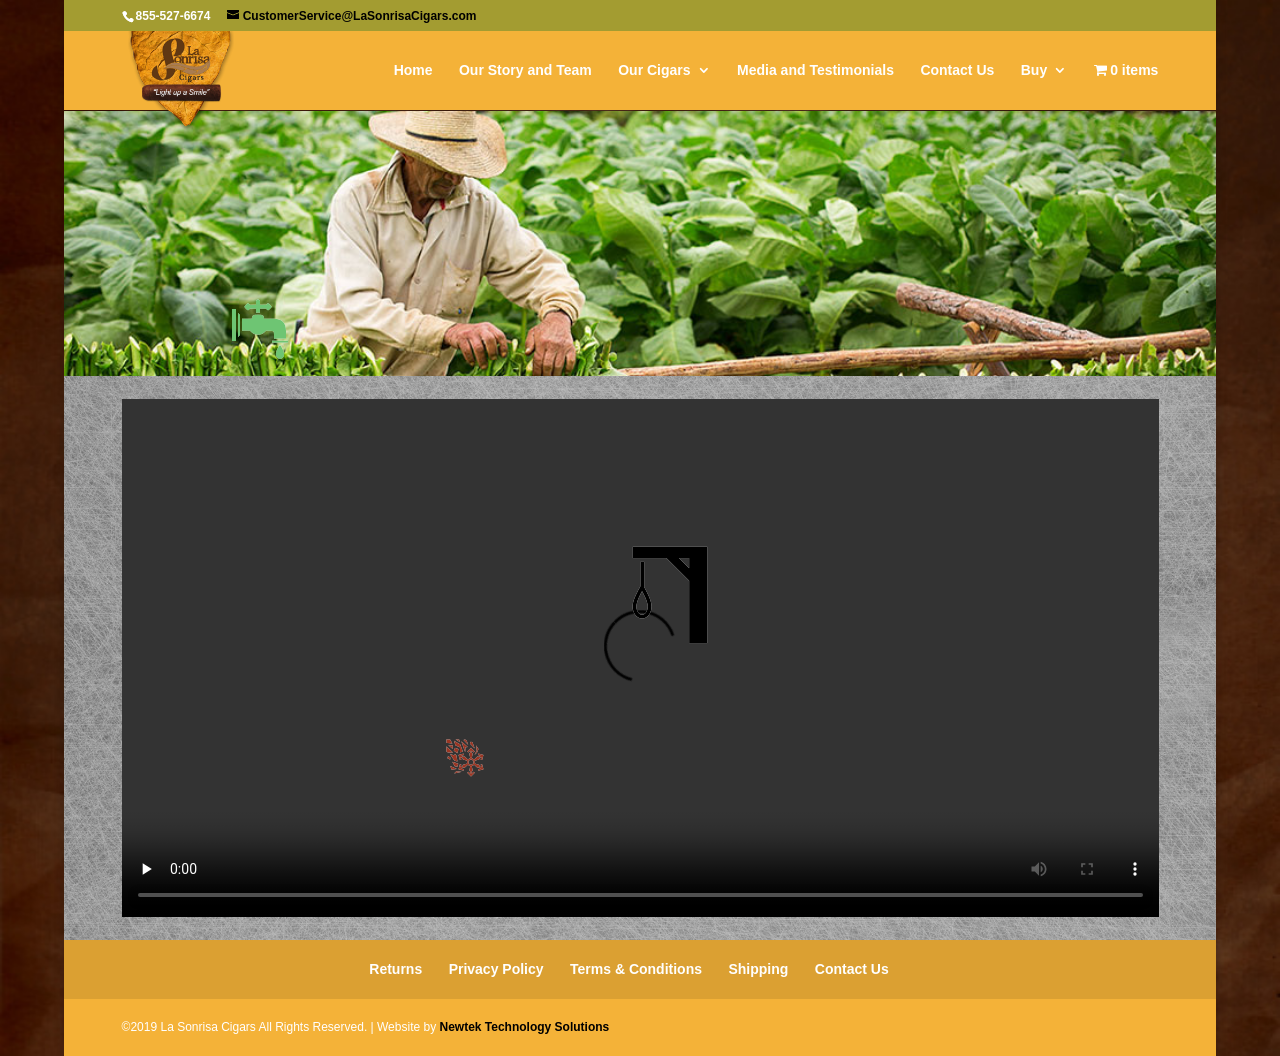  I want to click on water utility or plumbing settings, so click(260, 329).